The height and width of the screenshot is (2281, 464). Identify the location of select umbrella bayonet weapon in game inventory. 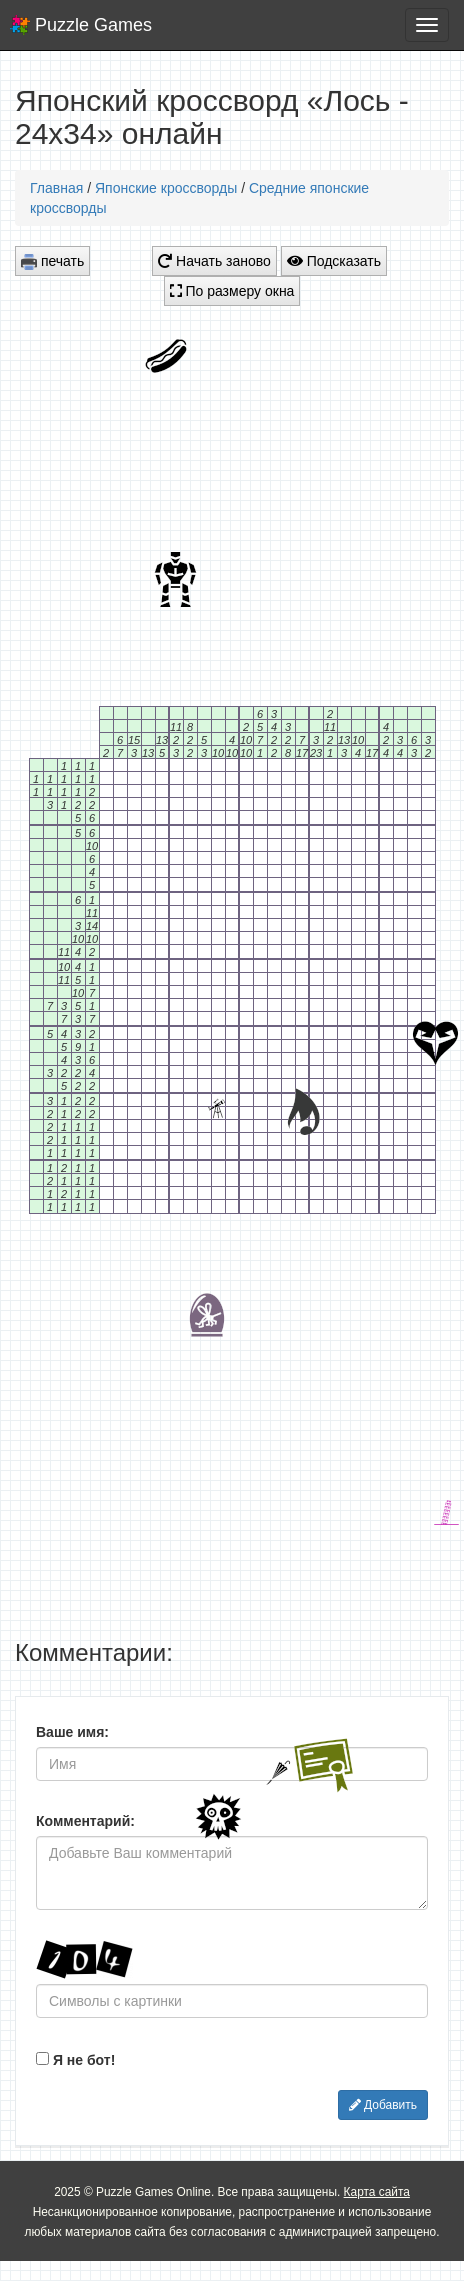
(278, 1773).